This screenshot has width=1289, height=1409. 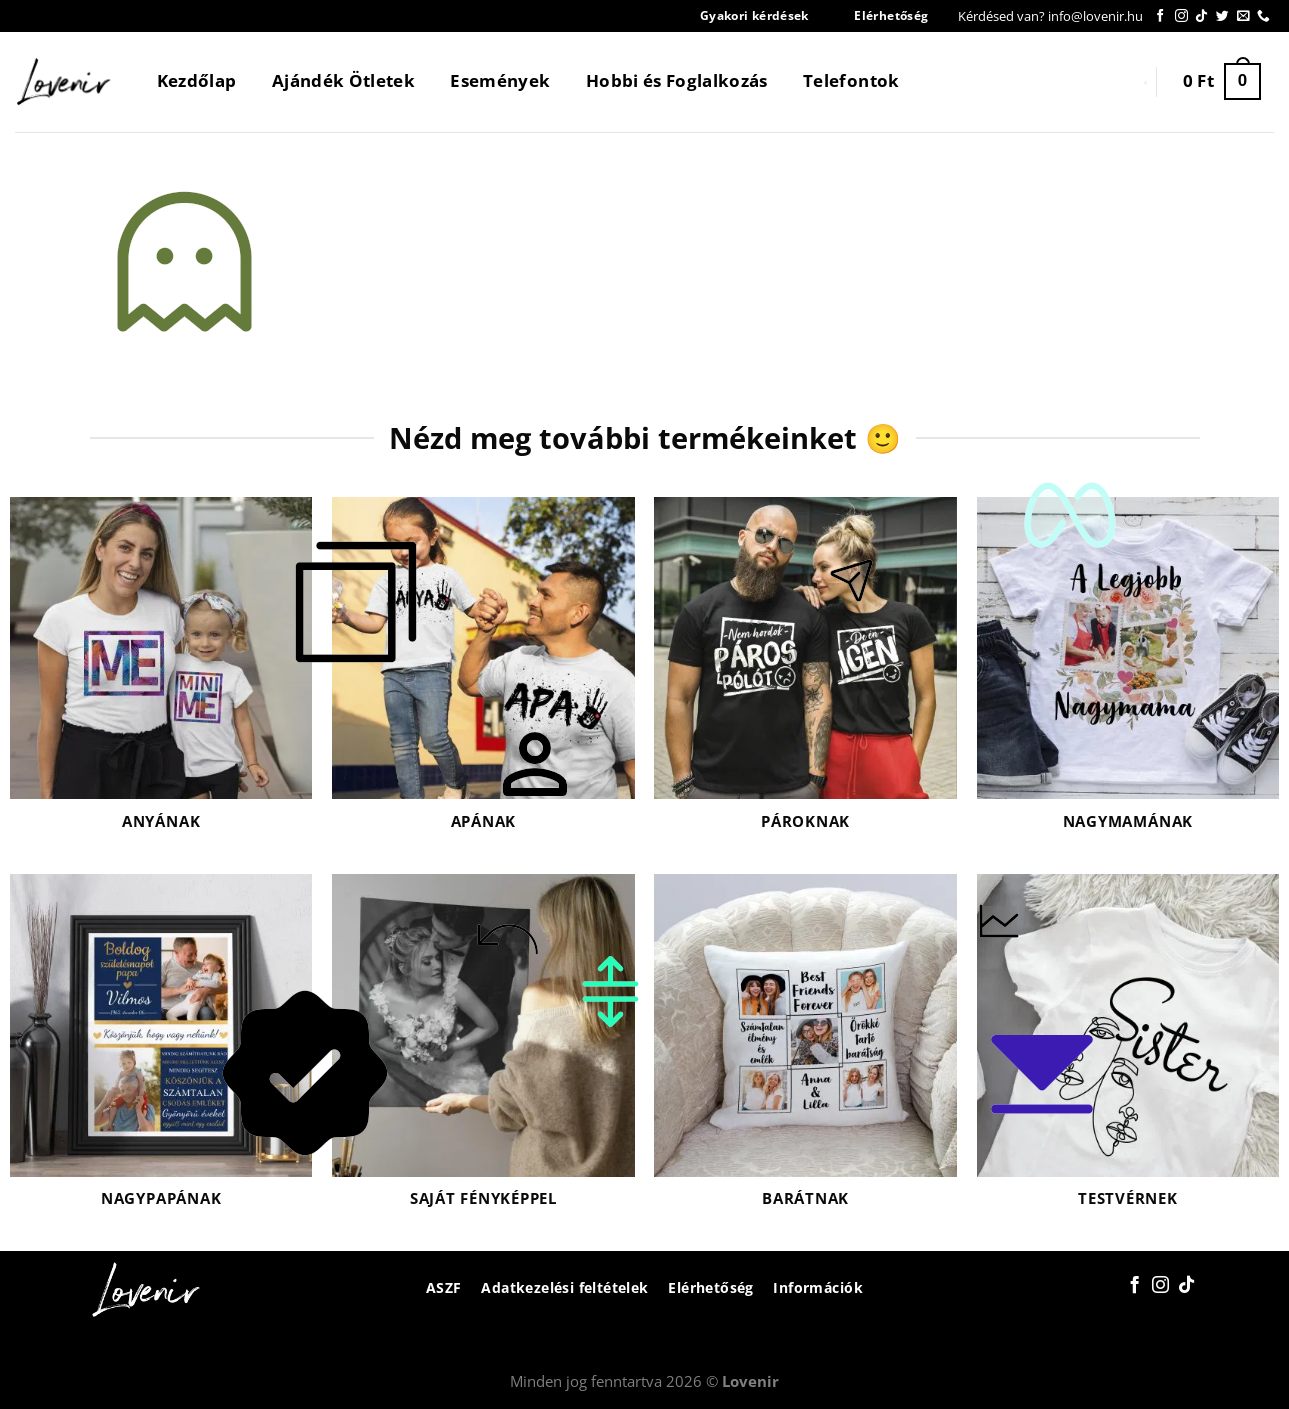 I want to click on enable ghost mode or incognito browsing, so click(x=184, y=264).